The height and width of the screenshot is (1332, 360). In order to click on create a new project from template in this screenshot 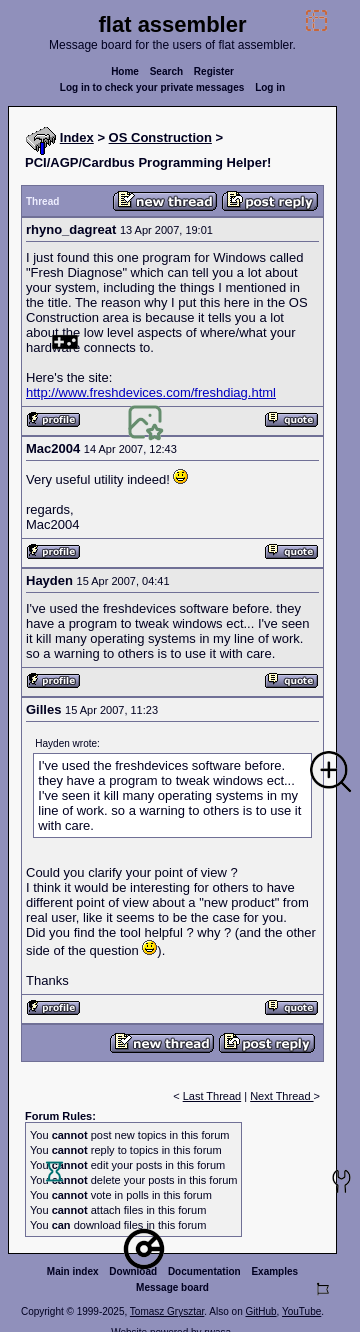, I will do `click(316, 20)`.